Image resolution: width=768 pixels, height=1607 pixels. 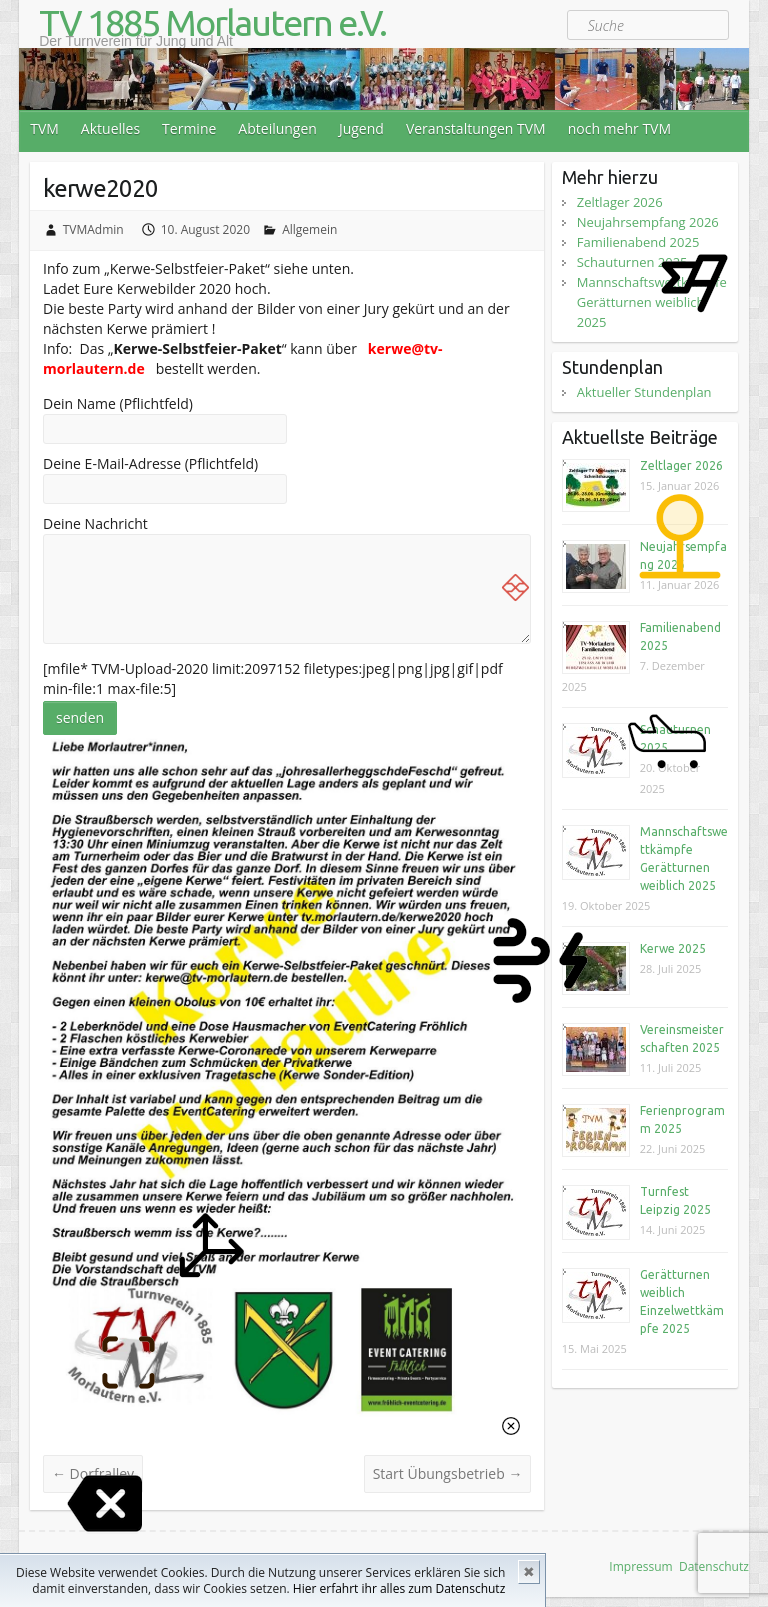 I want to click on wind power or wind energy generation, so click(x=540, y=960).